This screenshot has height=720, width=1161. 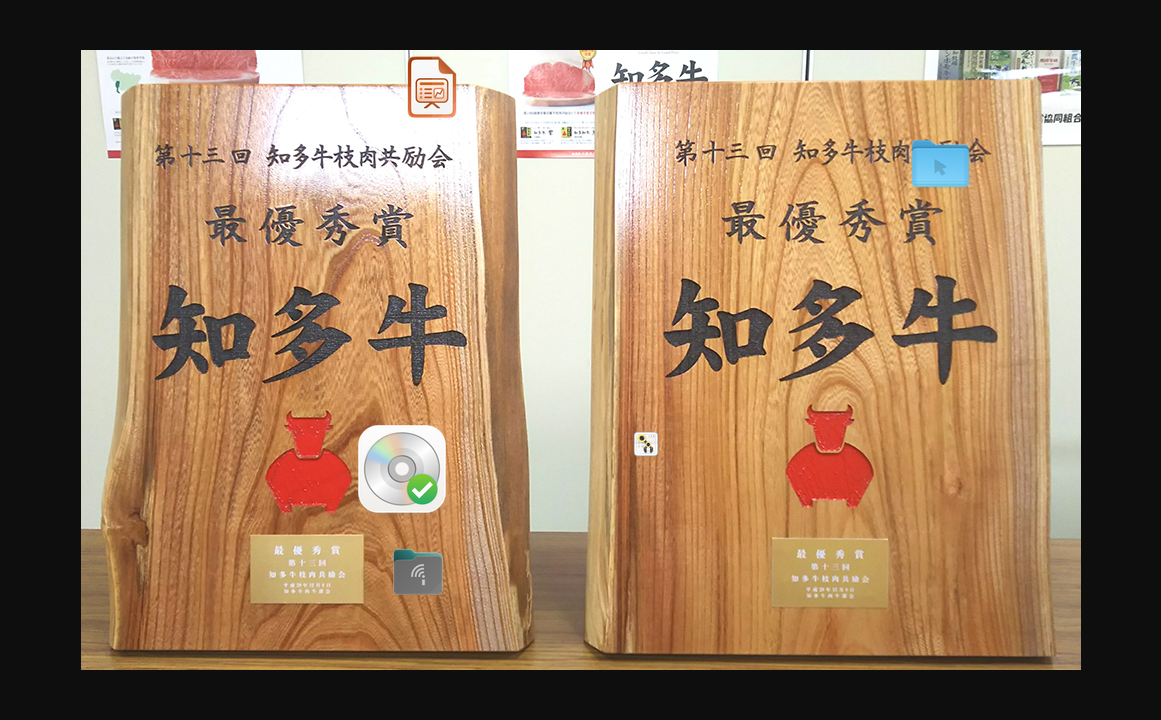 I want to click on open gnome builder development environment, so click(x=646, y=444).